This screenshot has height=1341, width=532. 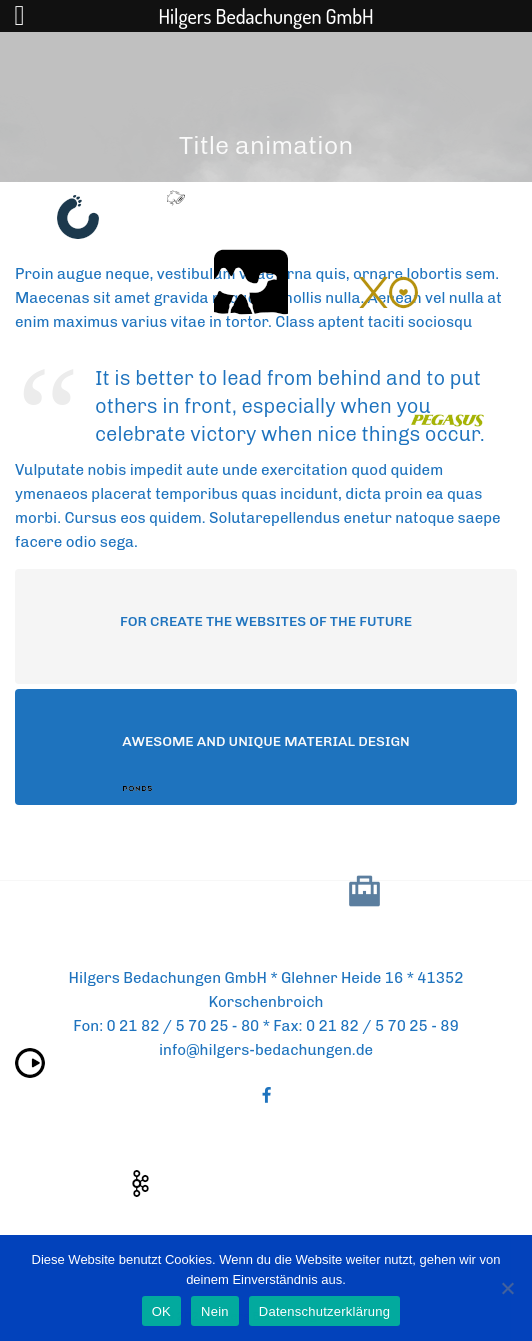 I want to click on macpaw company logo, so click(x=78, y=217).